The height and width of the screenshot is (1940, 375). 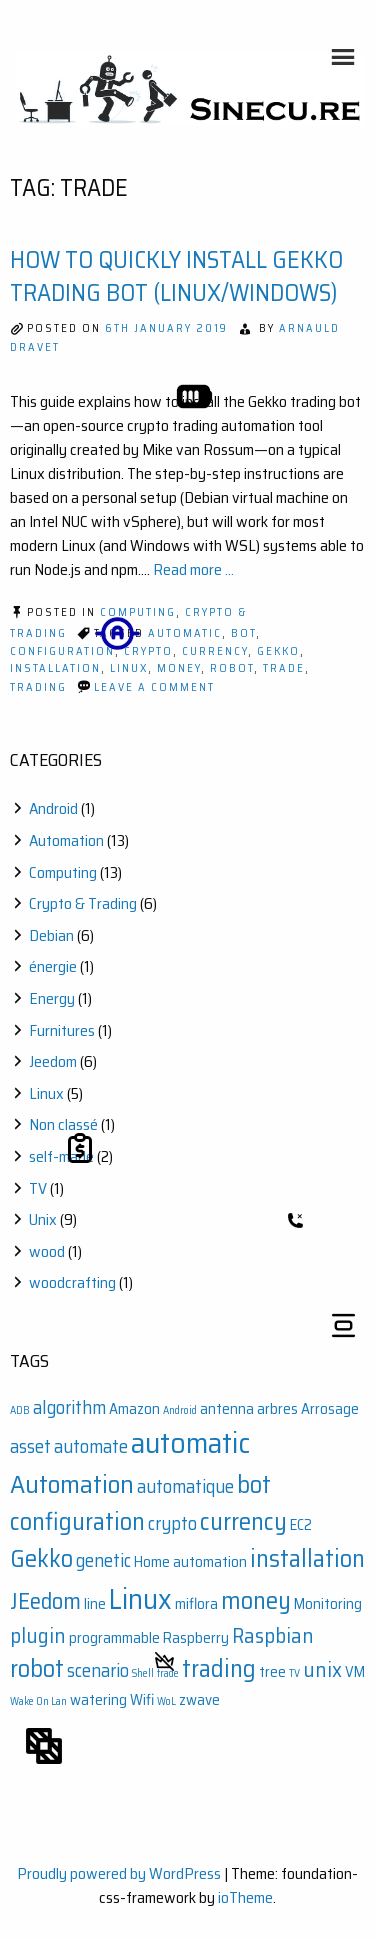 What do you see at coordinates (194, 396) in the screenshot?
I see `indicates battery at approximately 75% charge` at bounding box center [194, 396].